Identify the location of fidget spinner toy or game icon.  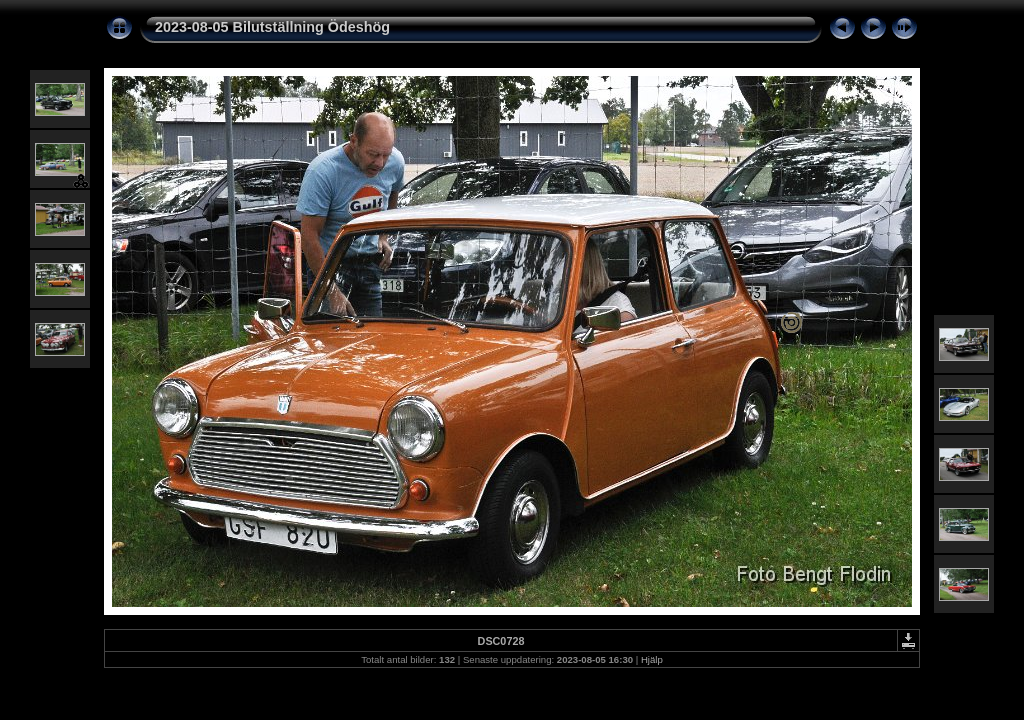
(81, 182).